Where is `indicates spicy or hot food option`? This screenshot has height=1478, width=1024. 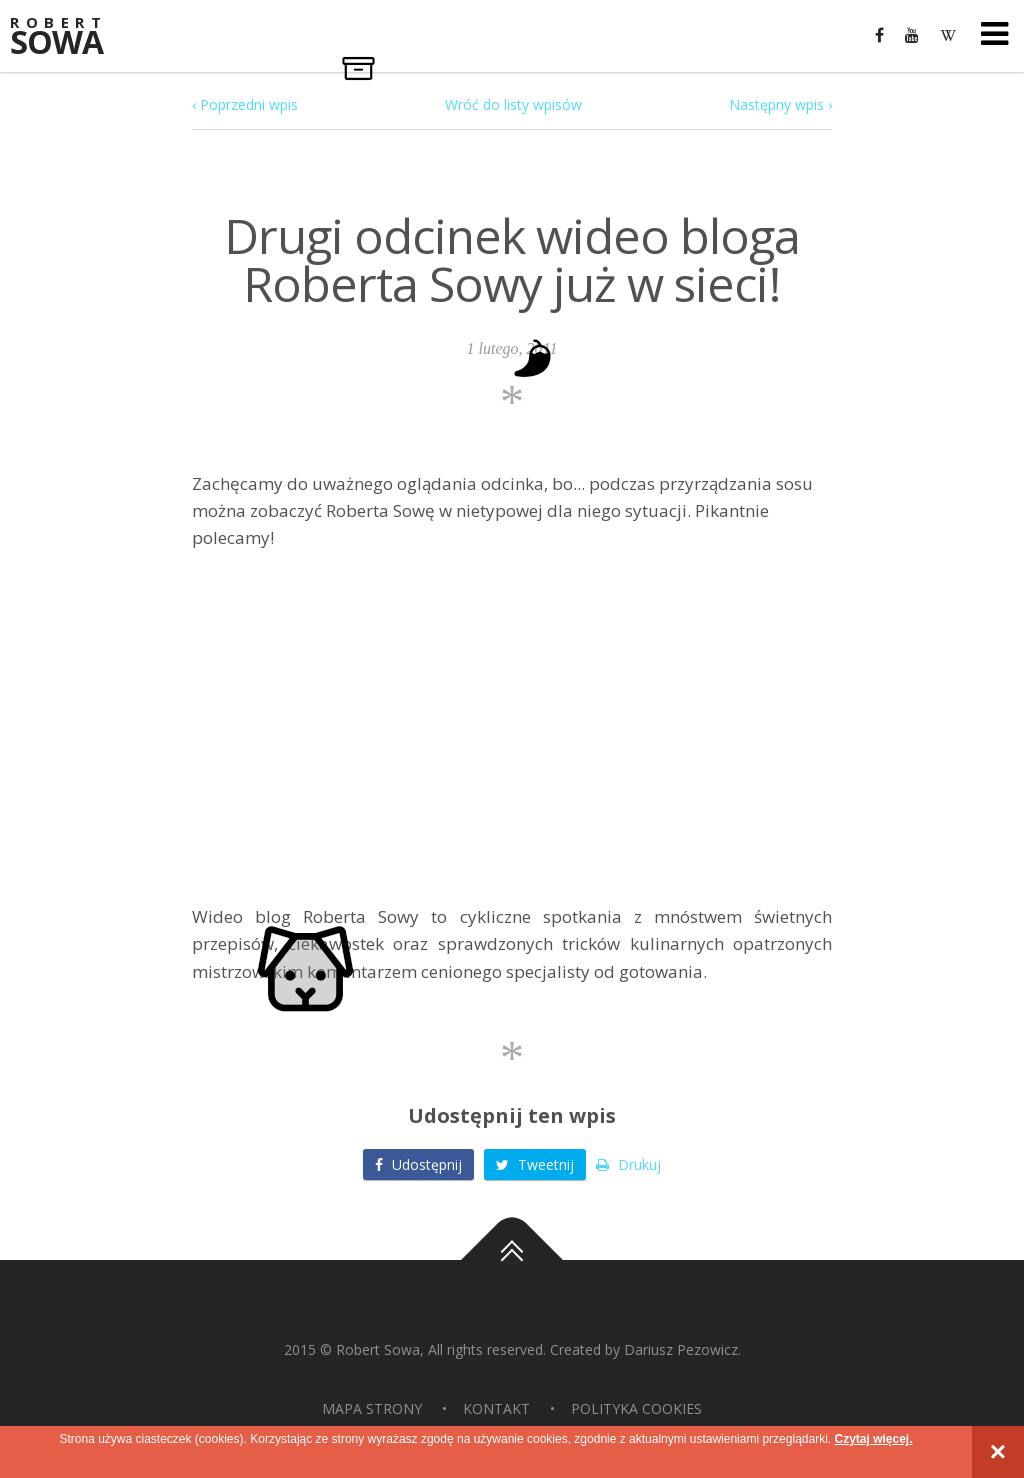
indicates spicy or hot food option is located at coordinates (534, 359).